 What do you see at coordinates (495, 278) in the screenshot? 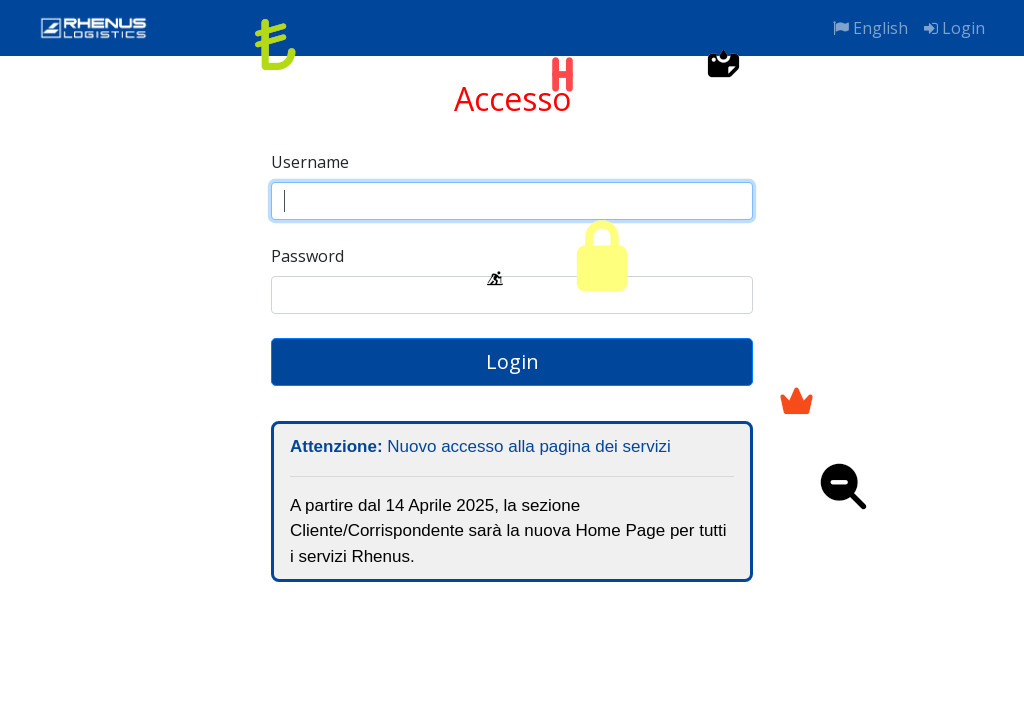
I see `access cross-country skiing trails or activities` at bounding box center [495, 278].